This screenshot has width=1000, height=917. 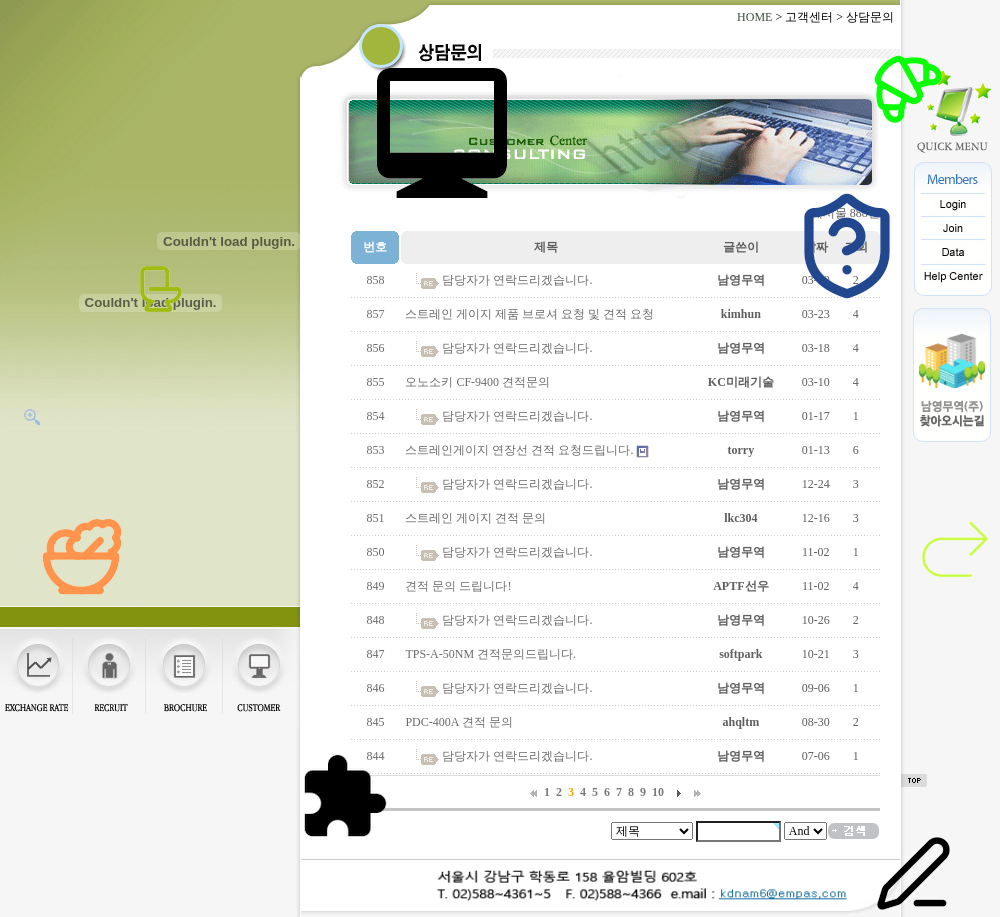 What do you see at coordinates (161, 289) in the screenshot?
I see `locate nearby restroom facilities` at bounding box center [161, 289].